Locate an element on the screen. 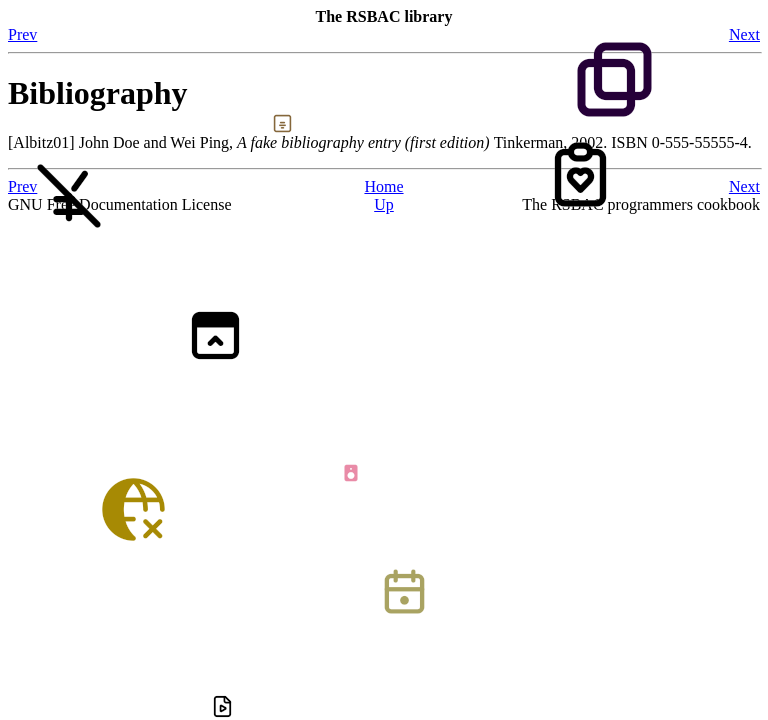 This screenshot has height=720, width=768. view your saved favorites or wishlist is located at coordinates (580, 174).